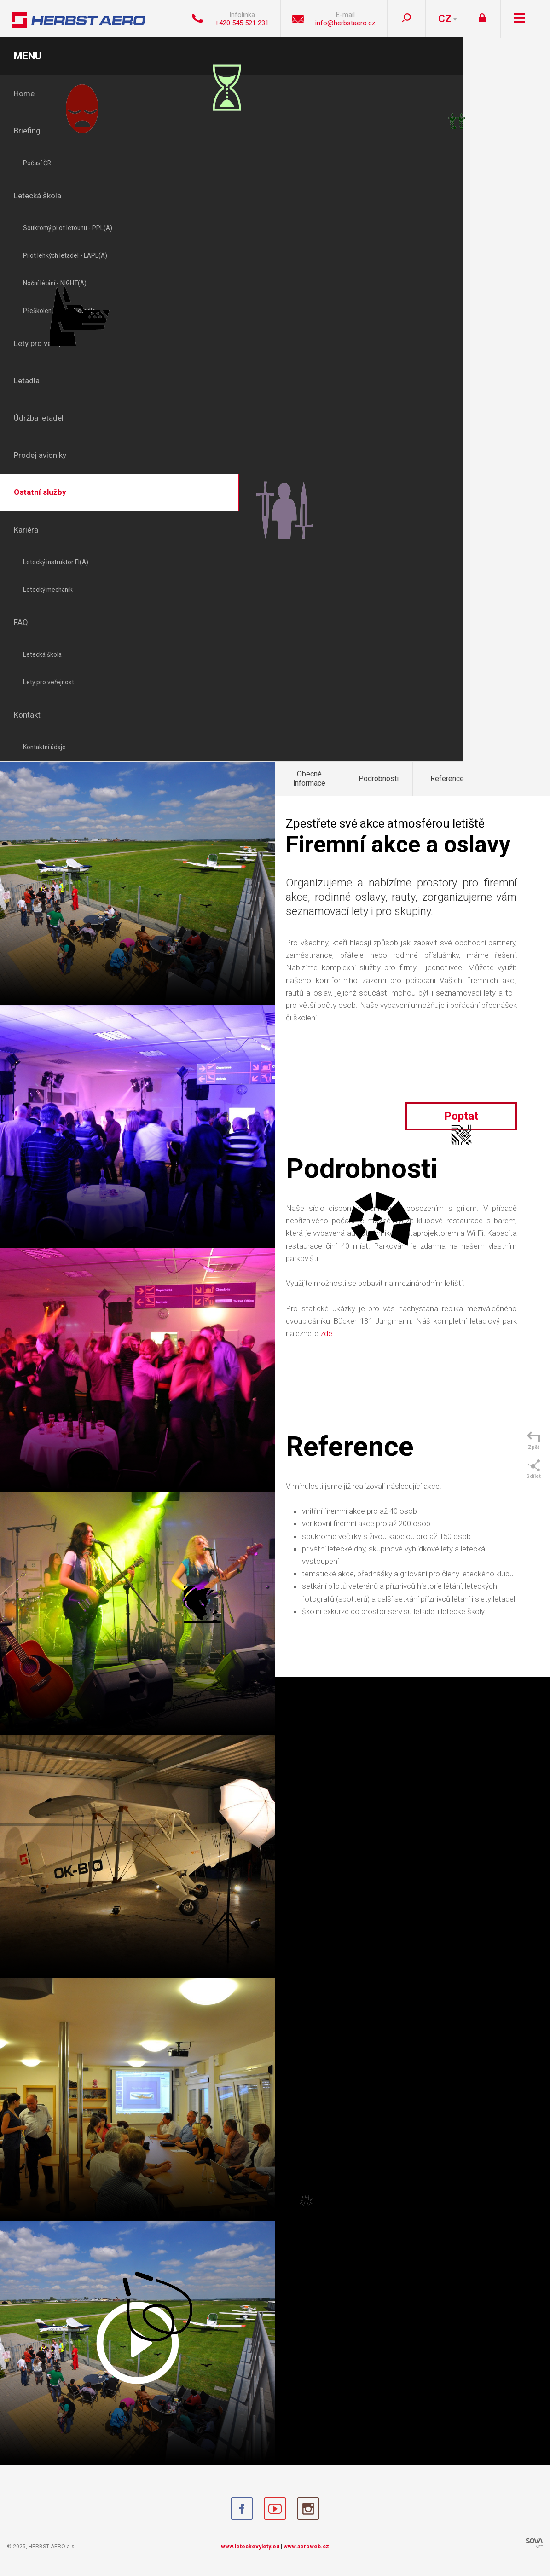  What do you see at coordinates (461, 1135) in the screenshot?
I see `access hardware or system settings` at bounding box center [461, 1135].